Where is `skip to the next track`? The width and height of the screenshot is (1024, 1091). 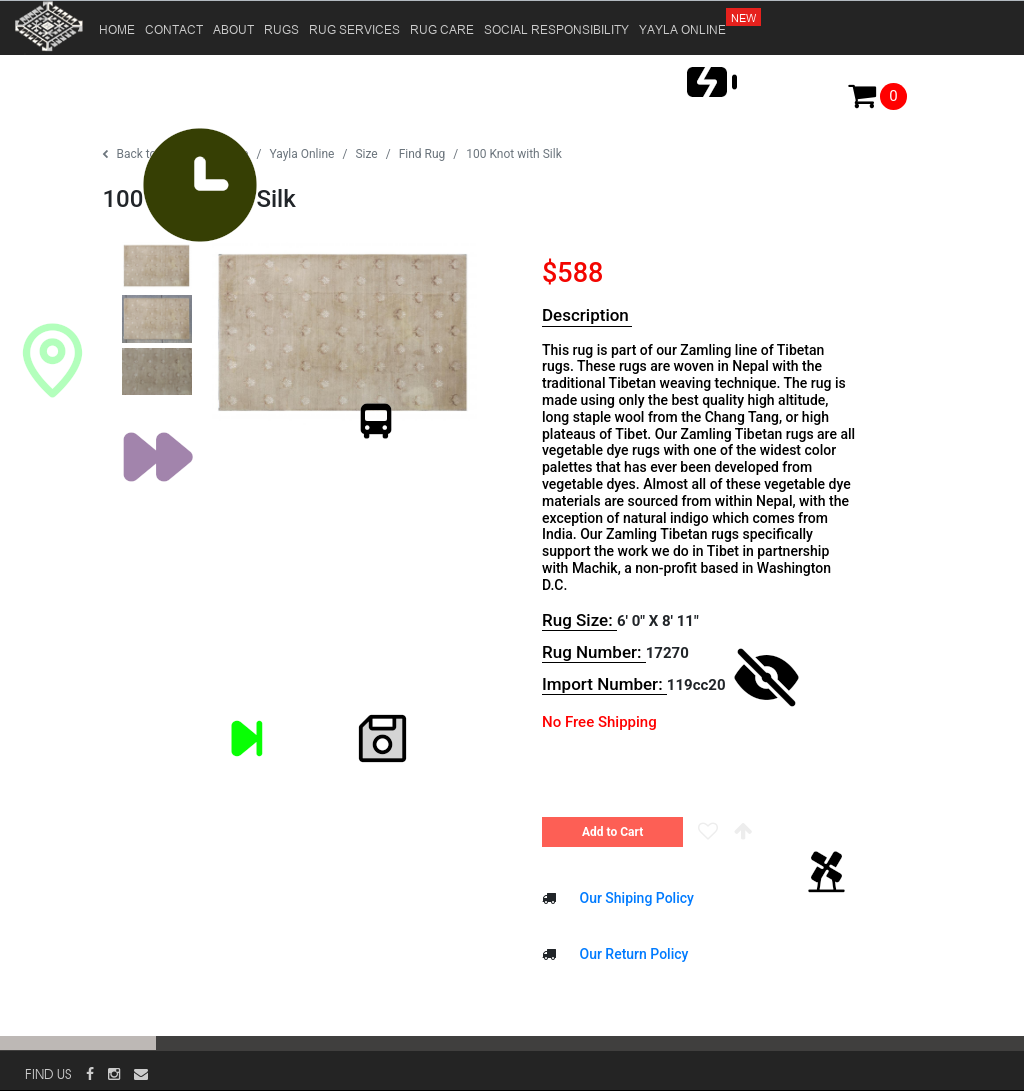
skip to the next track is located at coordinates (154, 457).